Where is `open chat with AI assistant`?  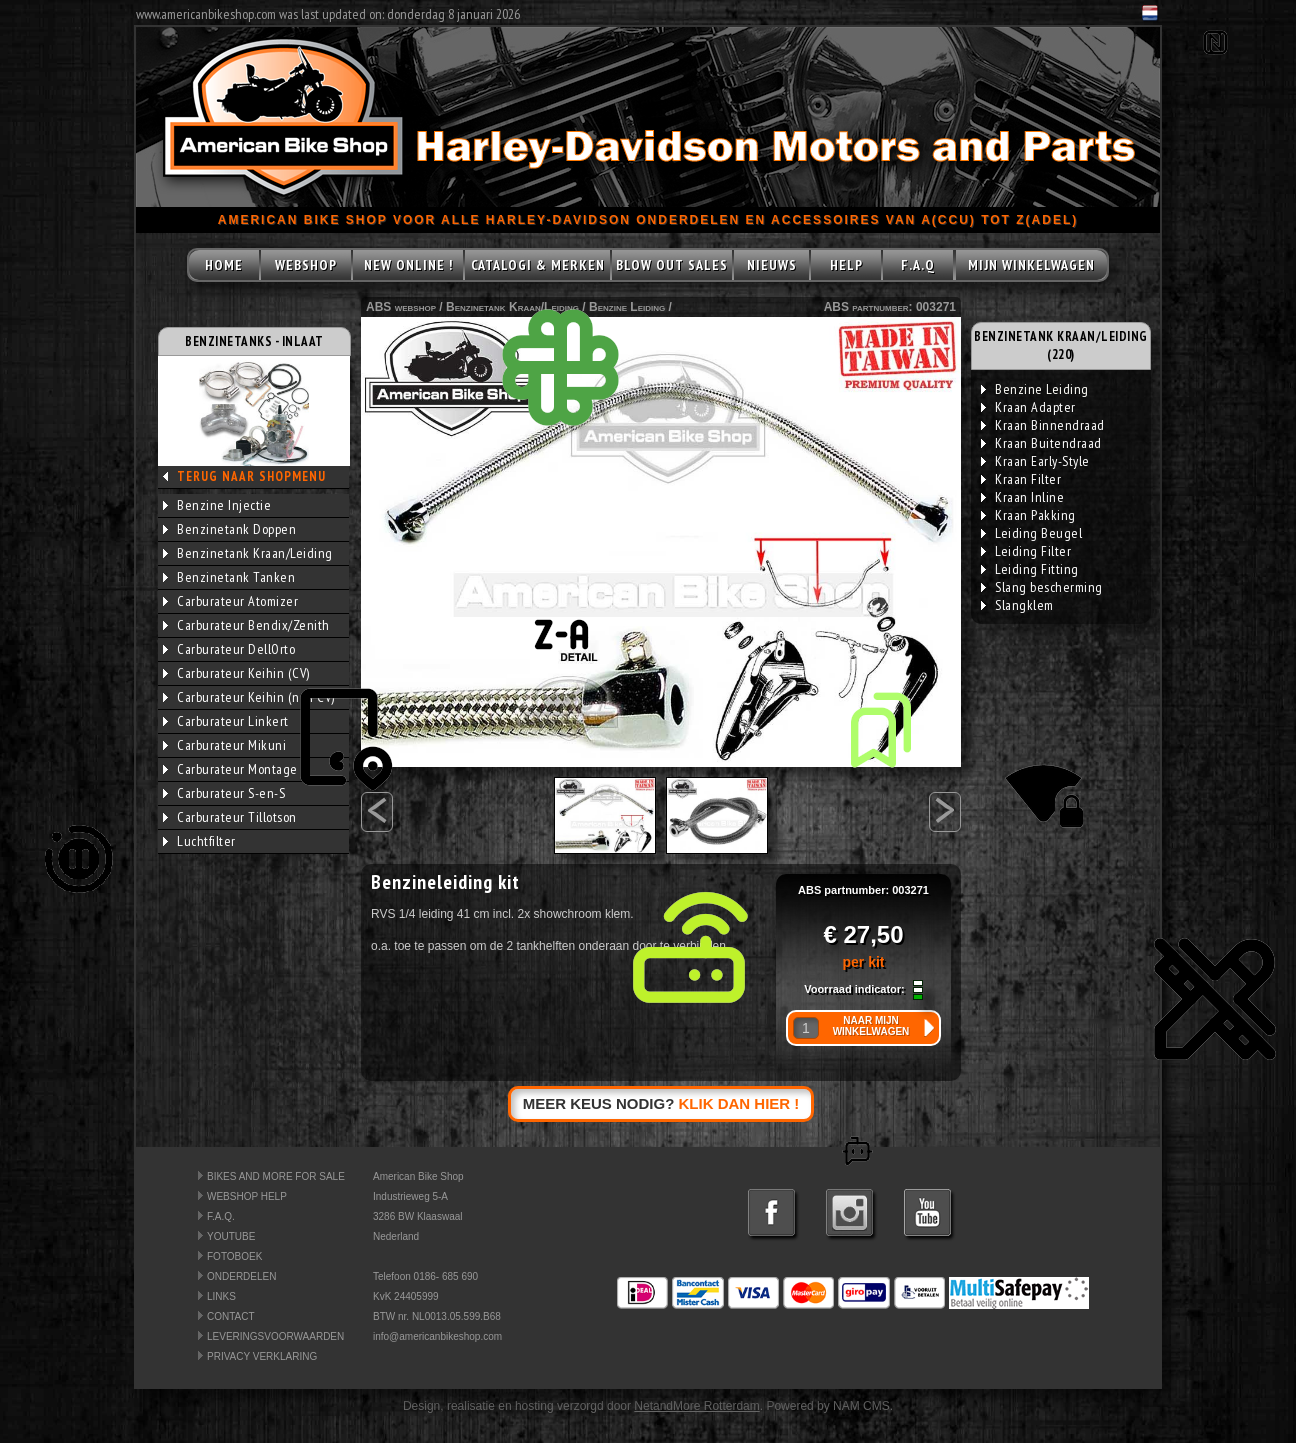
open chat with AI assistant is located at coordinates (857, 1151).